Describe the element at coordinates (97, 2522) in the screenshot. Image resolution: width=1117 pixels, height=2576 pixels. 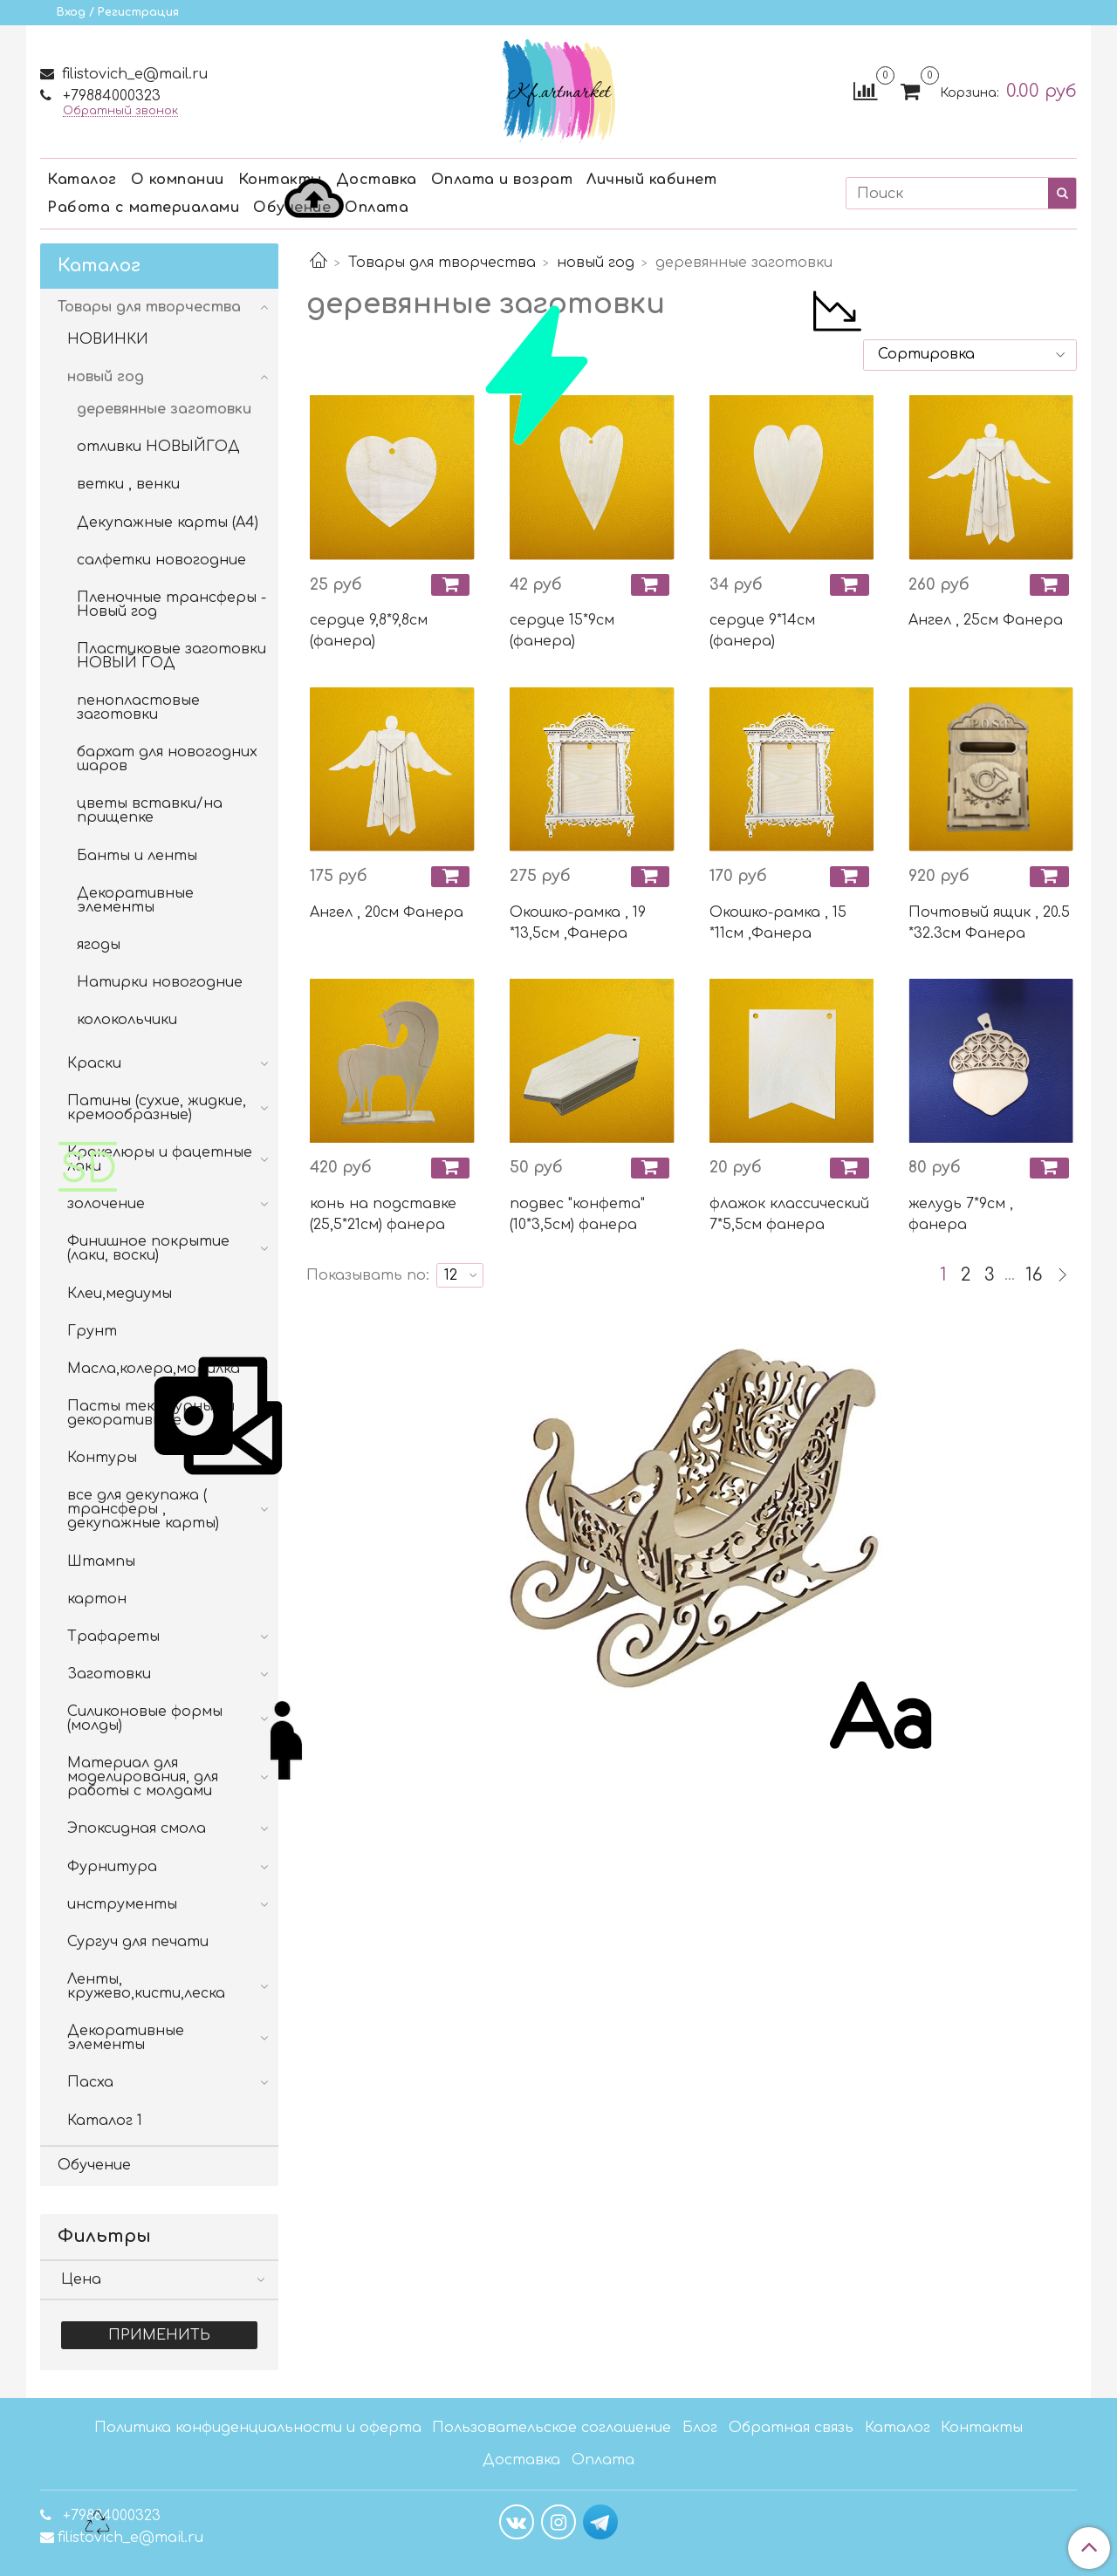
I see `recycle or move item to trash` at that location.